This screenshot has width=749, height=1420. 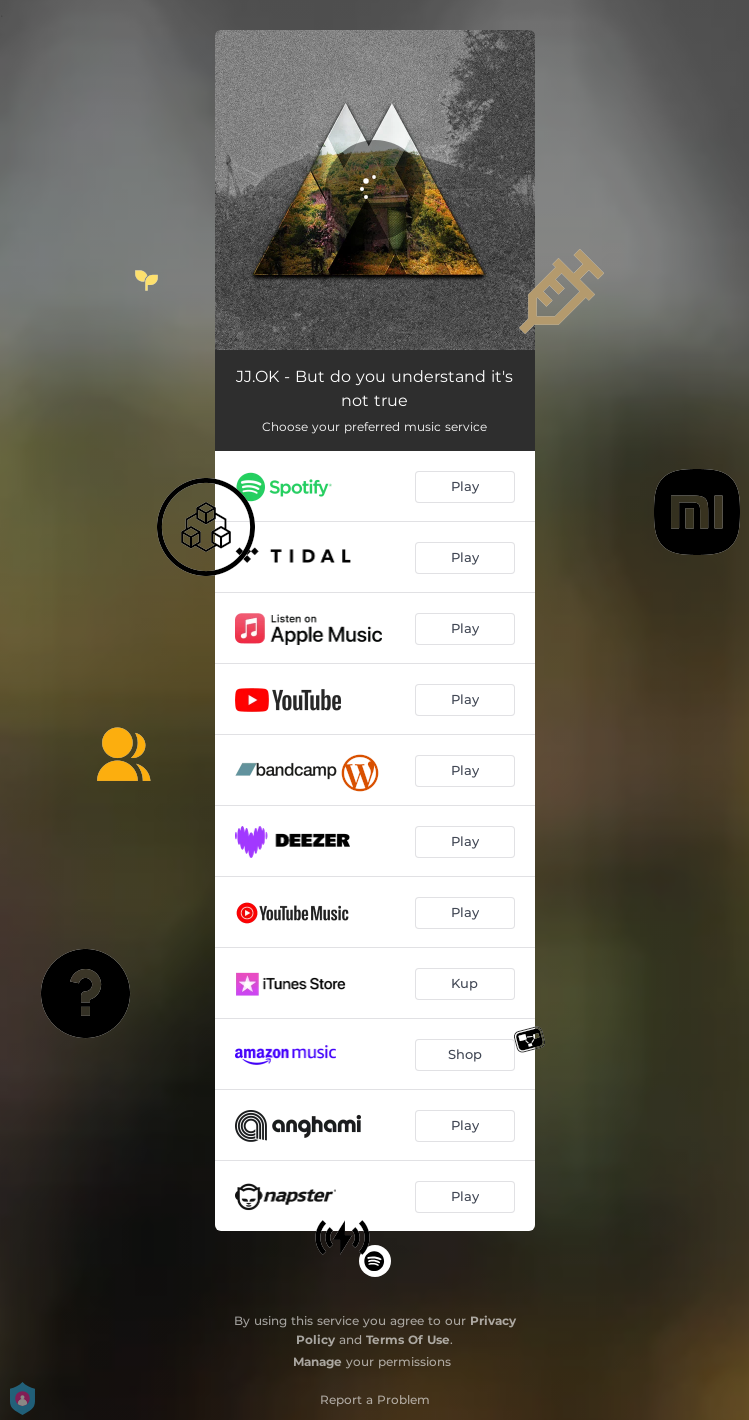 What do you see at coordinates (697, 512) in the screenshot?
I see `xiaomi brand logo` at bounding box center [697, 512].